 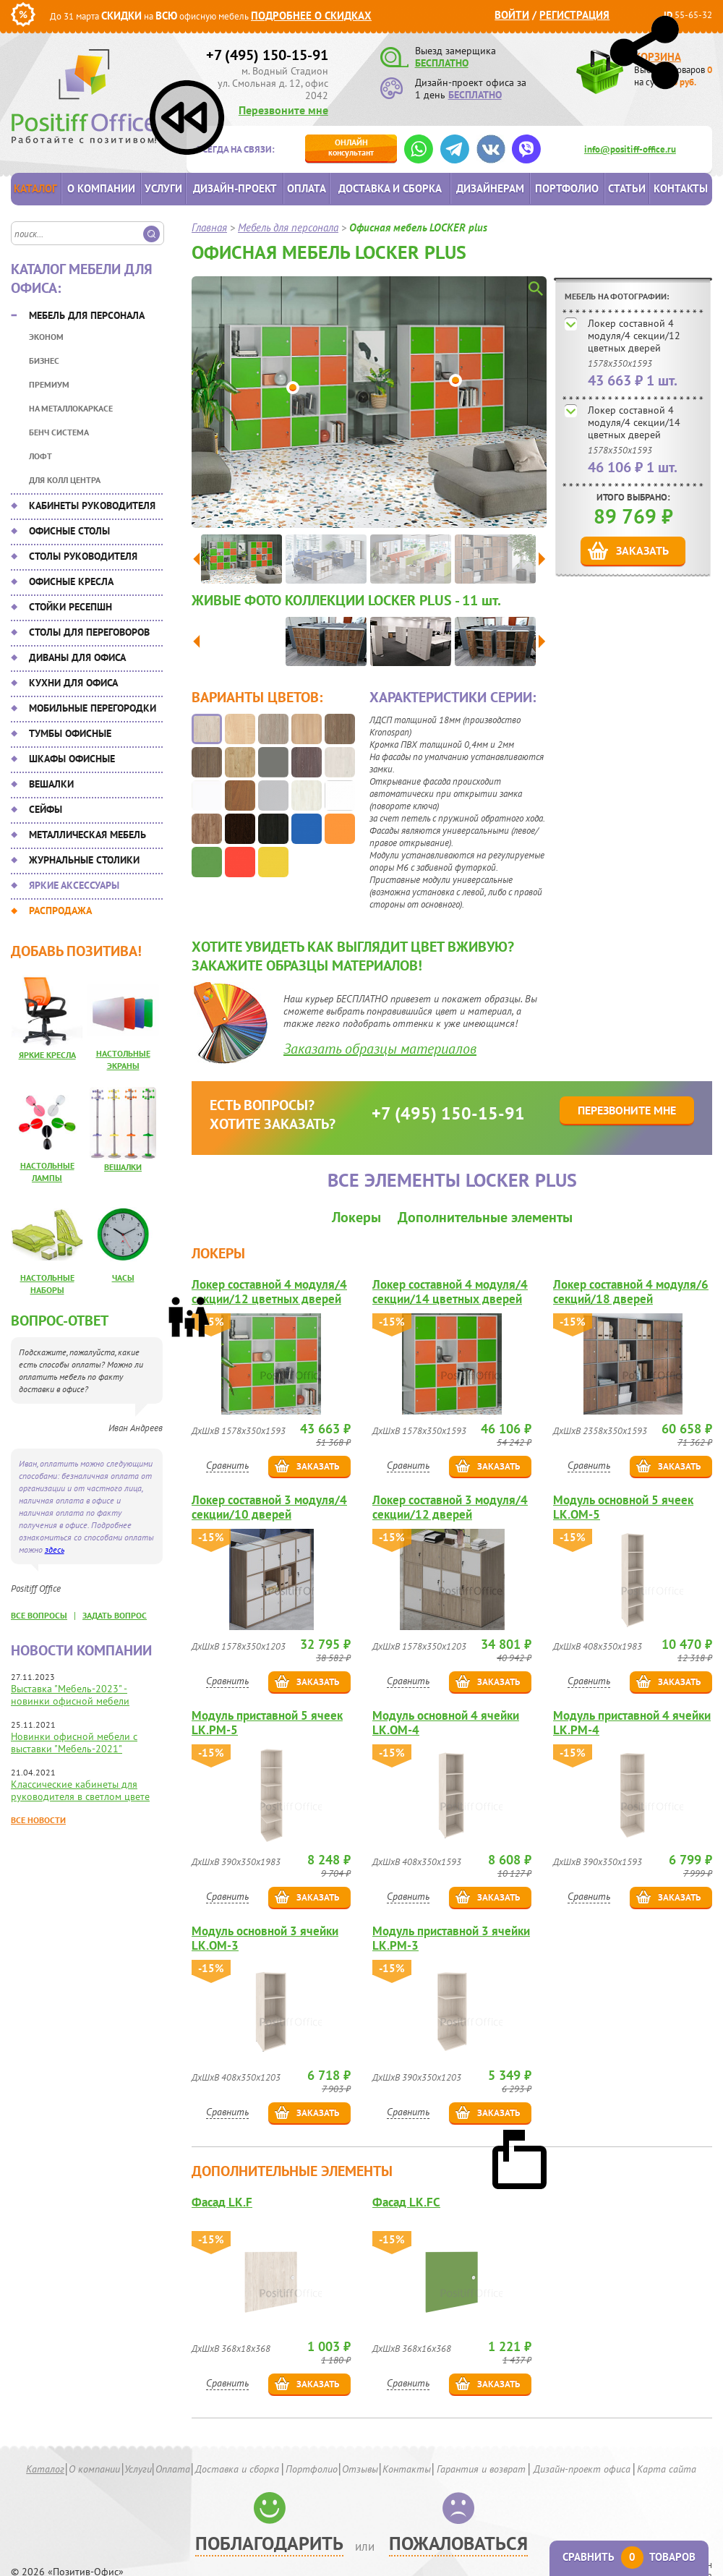 What do you see at coordinates (189, 1317) in the screenshot?
I see `indicates family restroom facility nearby` at bounding box center [189, 1317].